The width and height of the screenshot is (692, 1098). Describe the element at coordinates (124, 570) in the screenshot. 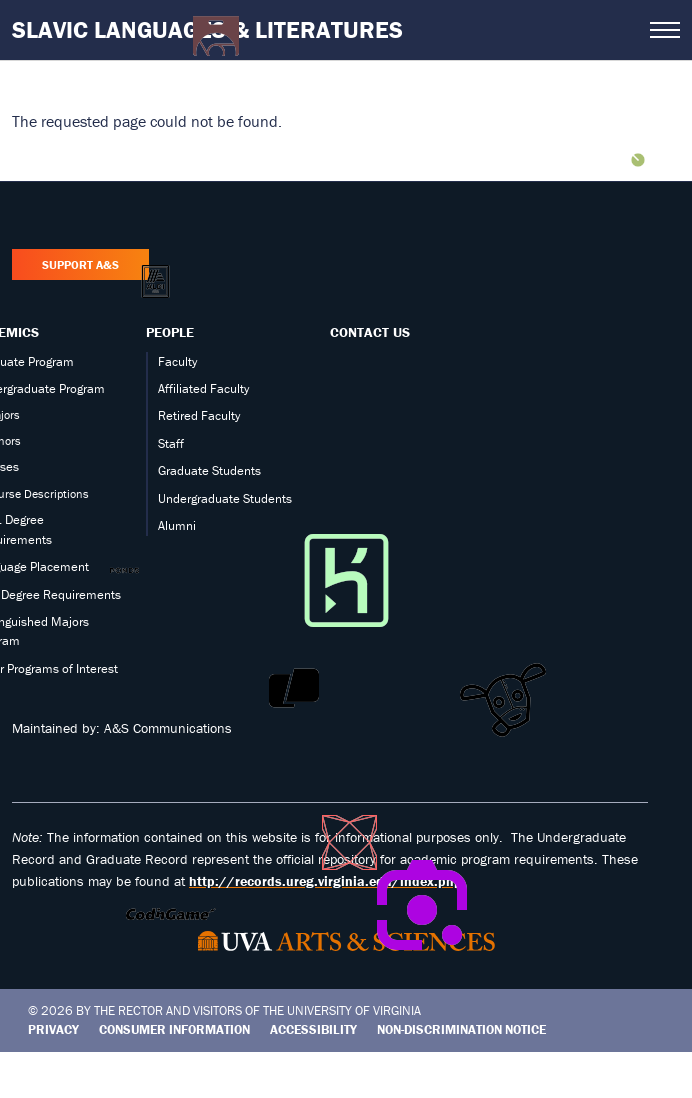

I see `visit pond5 stock media marketplace` at that location.